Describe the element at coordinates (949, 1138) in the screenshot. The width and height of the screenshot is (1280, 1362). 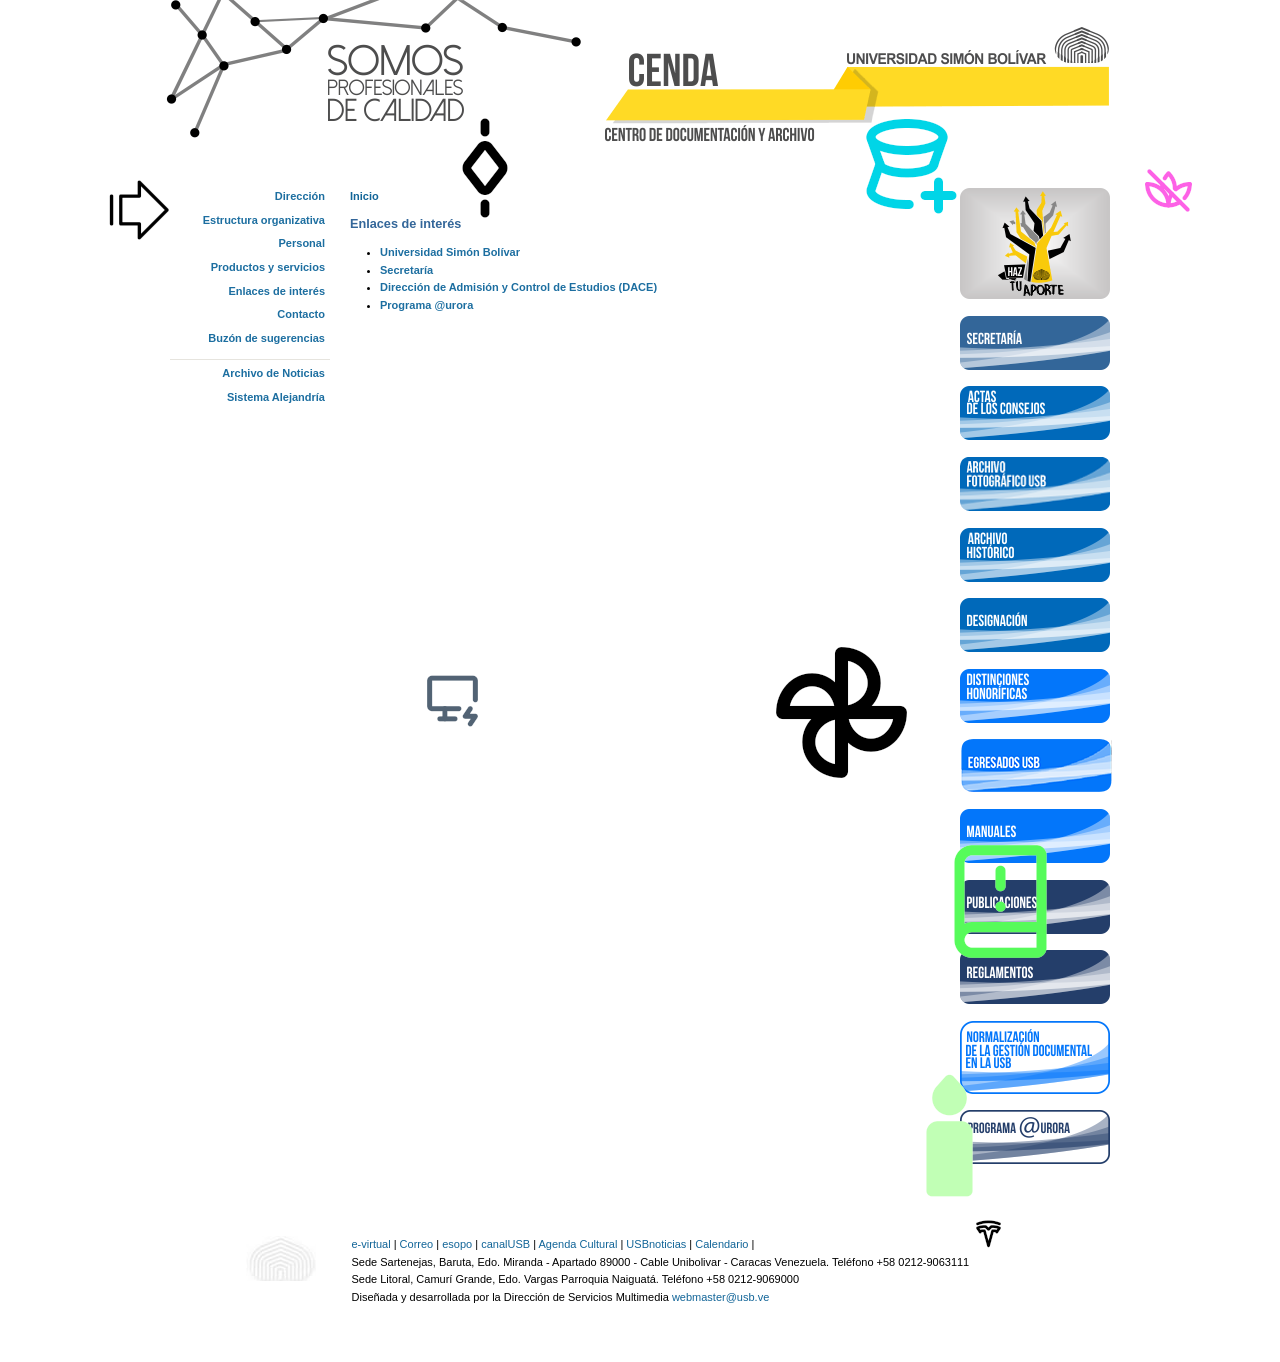
I see `access candle or ambient lighting mode` at that location.